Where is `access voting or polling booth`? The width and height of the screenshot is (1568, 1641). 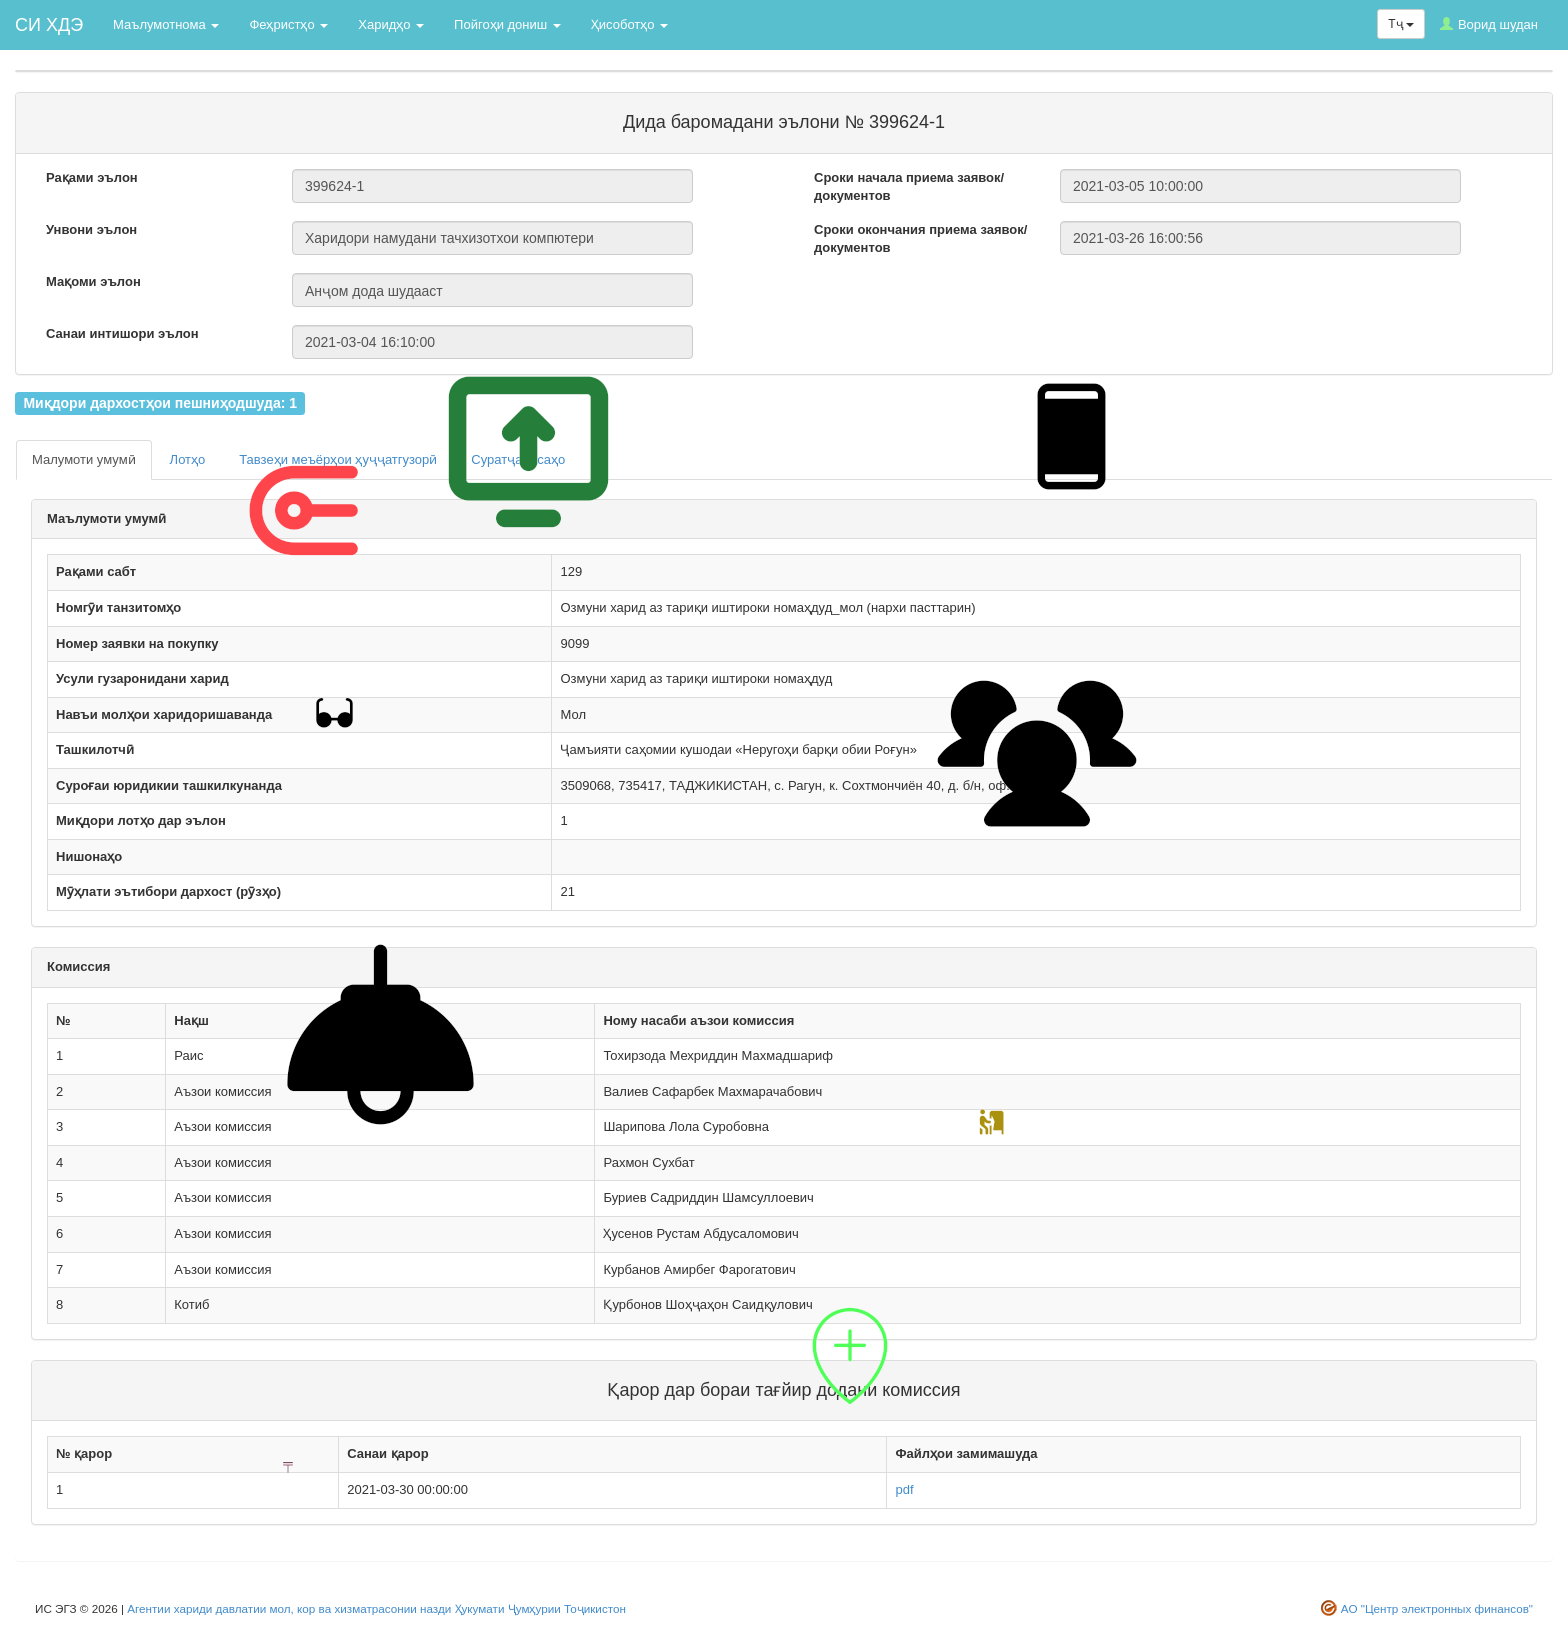 access voting or polling booth is located at coordinates (991, 1122).